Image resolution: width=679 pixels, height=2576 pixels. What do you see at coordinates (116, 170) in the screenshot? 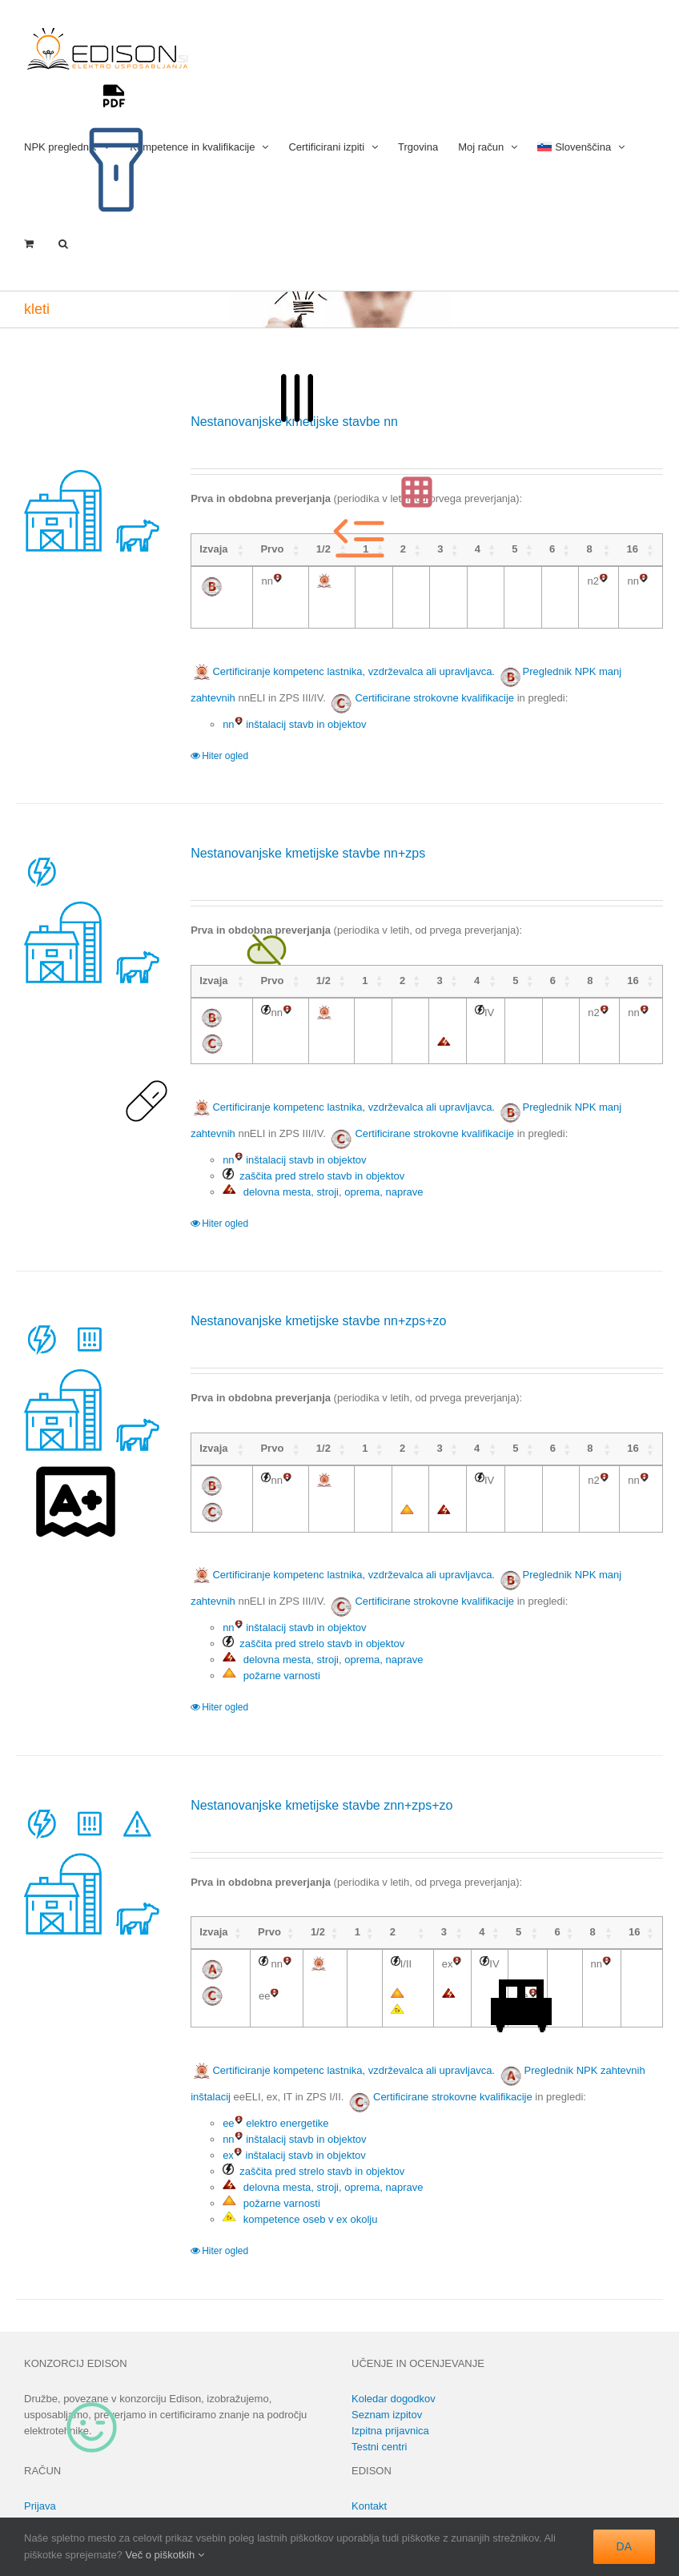
I see `toggle flashlight on or off` at bounding box center [116, 170].